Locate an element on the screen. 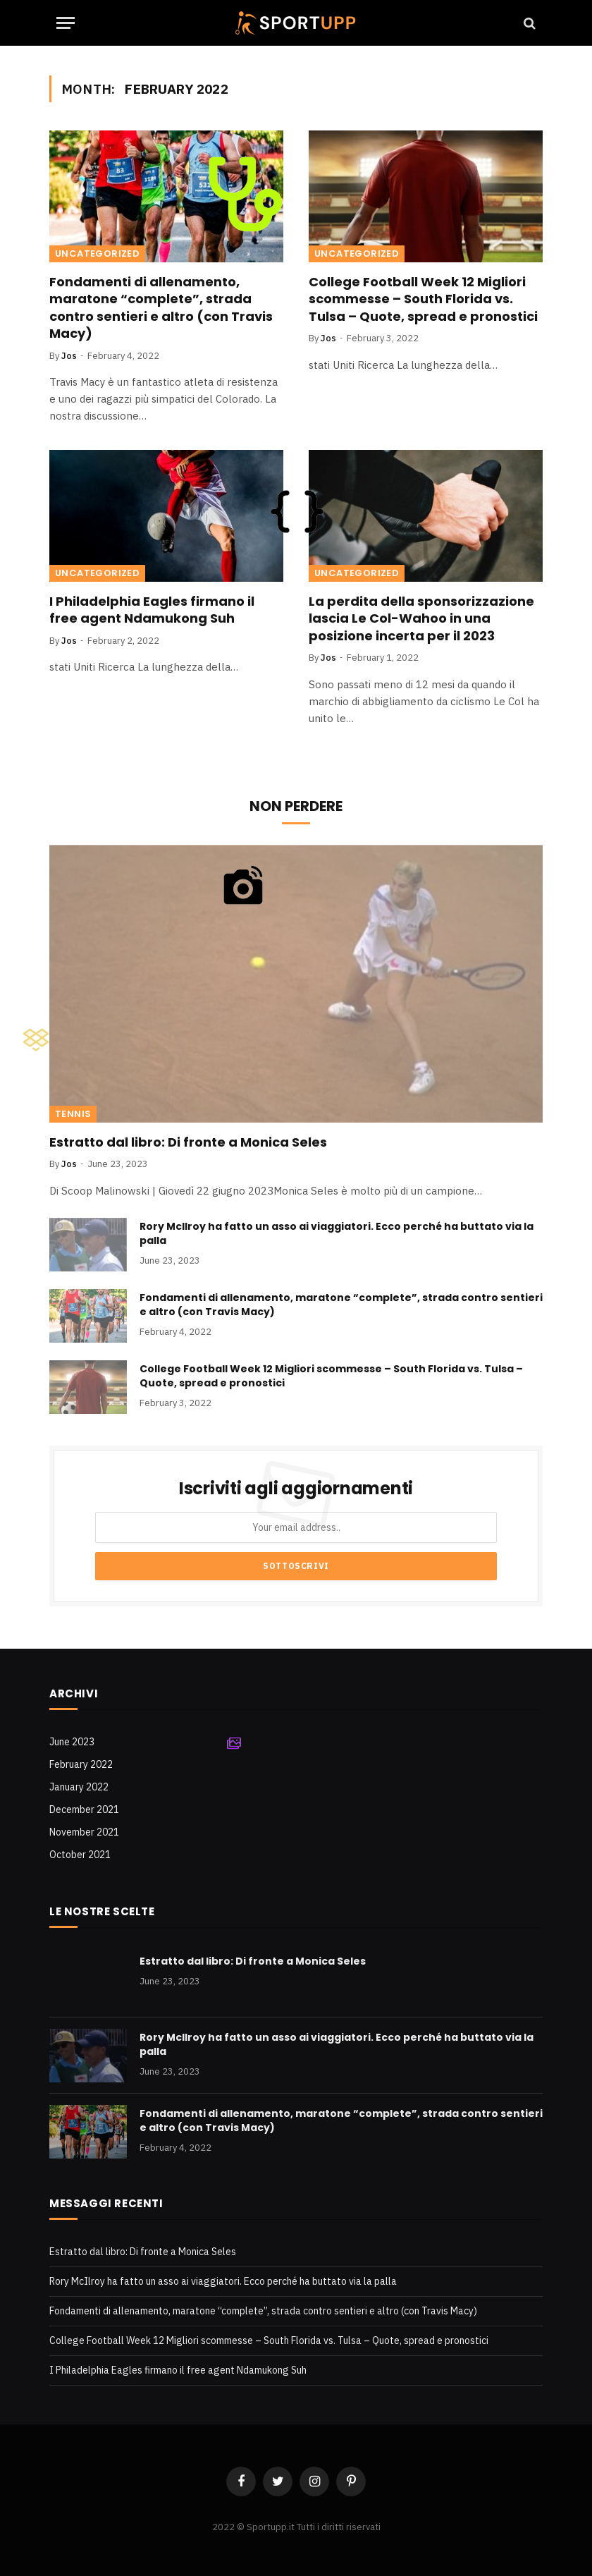  connect to a wireless or remote camera is located at coordinates (243, 885).